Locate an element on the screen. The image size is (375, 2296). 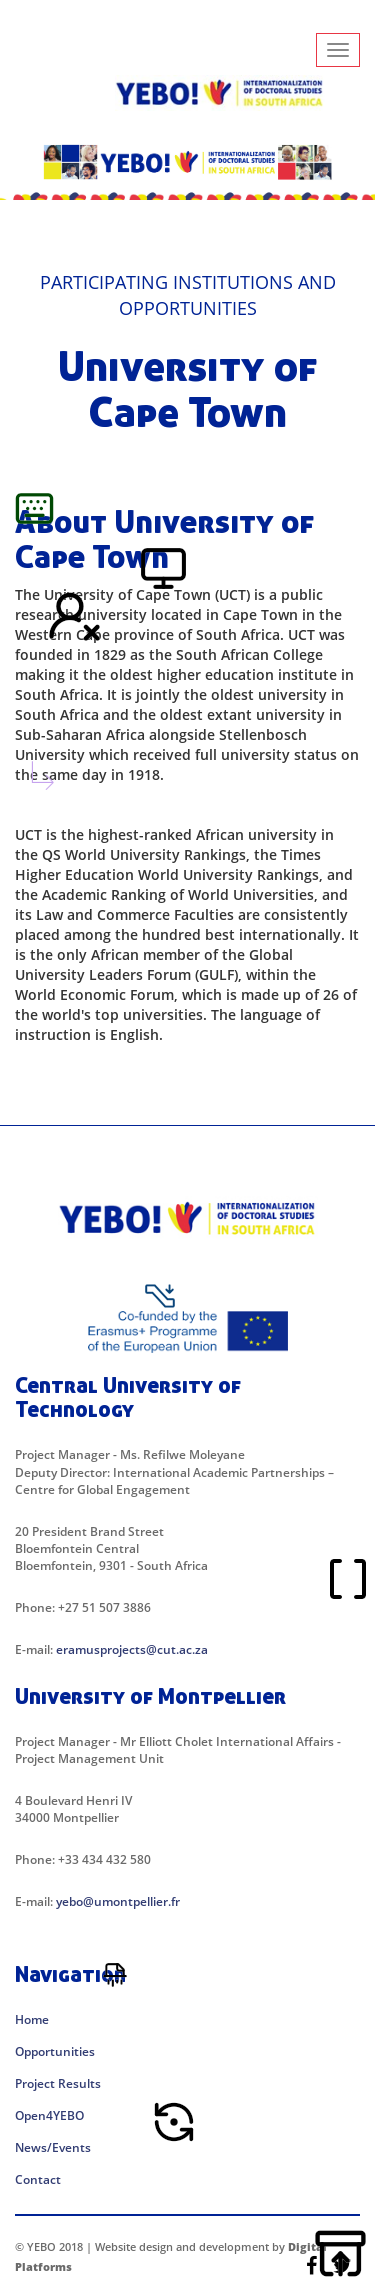
remove a user or contact is located at coordinates (74, 615).